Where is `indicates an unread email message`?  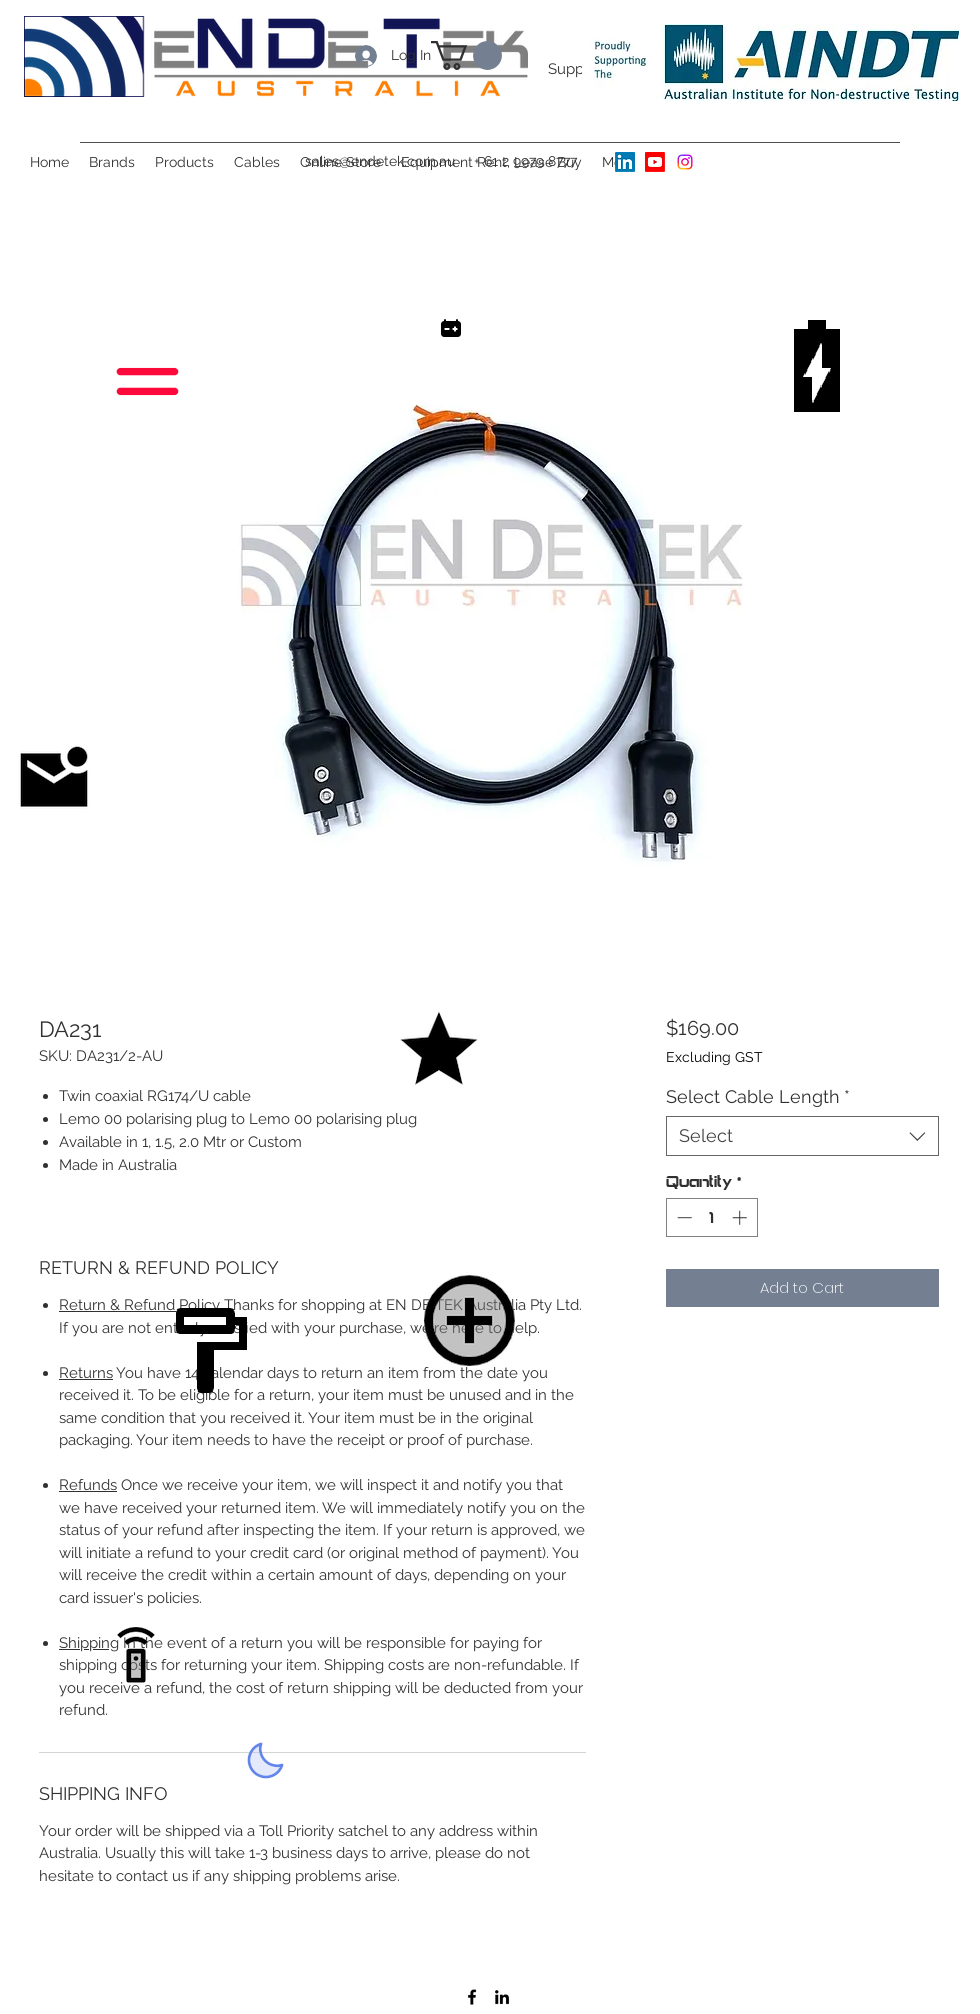
indicates an unread email message is located at coordinates (54, 780).